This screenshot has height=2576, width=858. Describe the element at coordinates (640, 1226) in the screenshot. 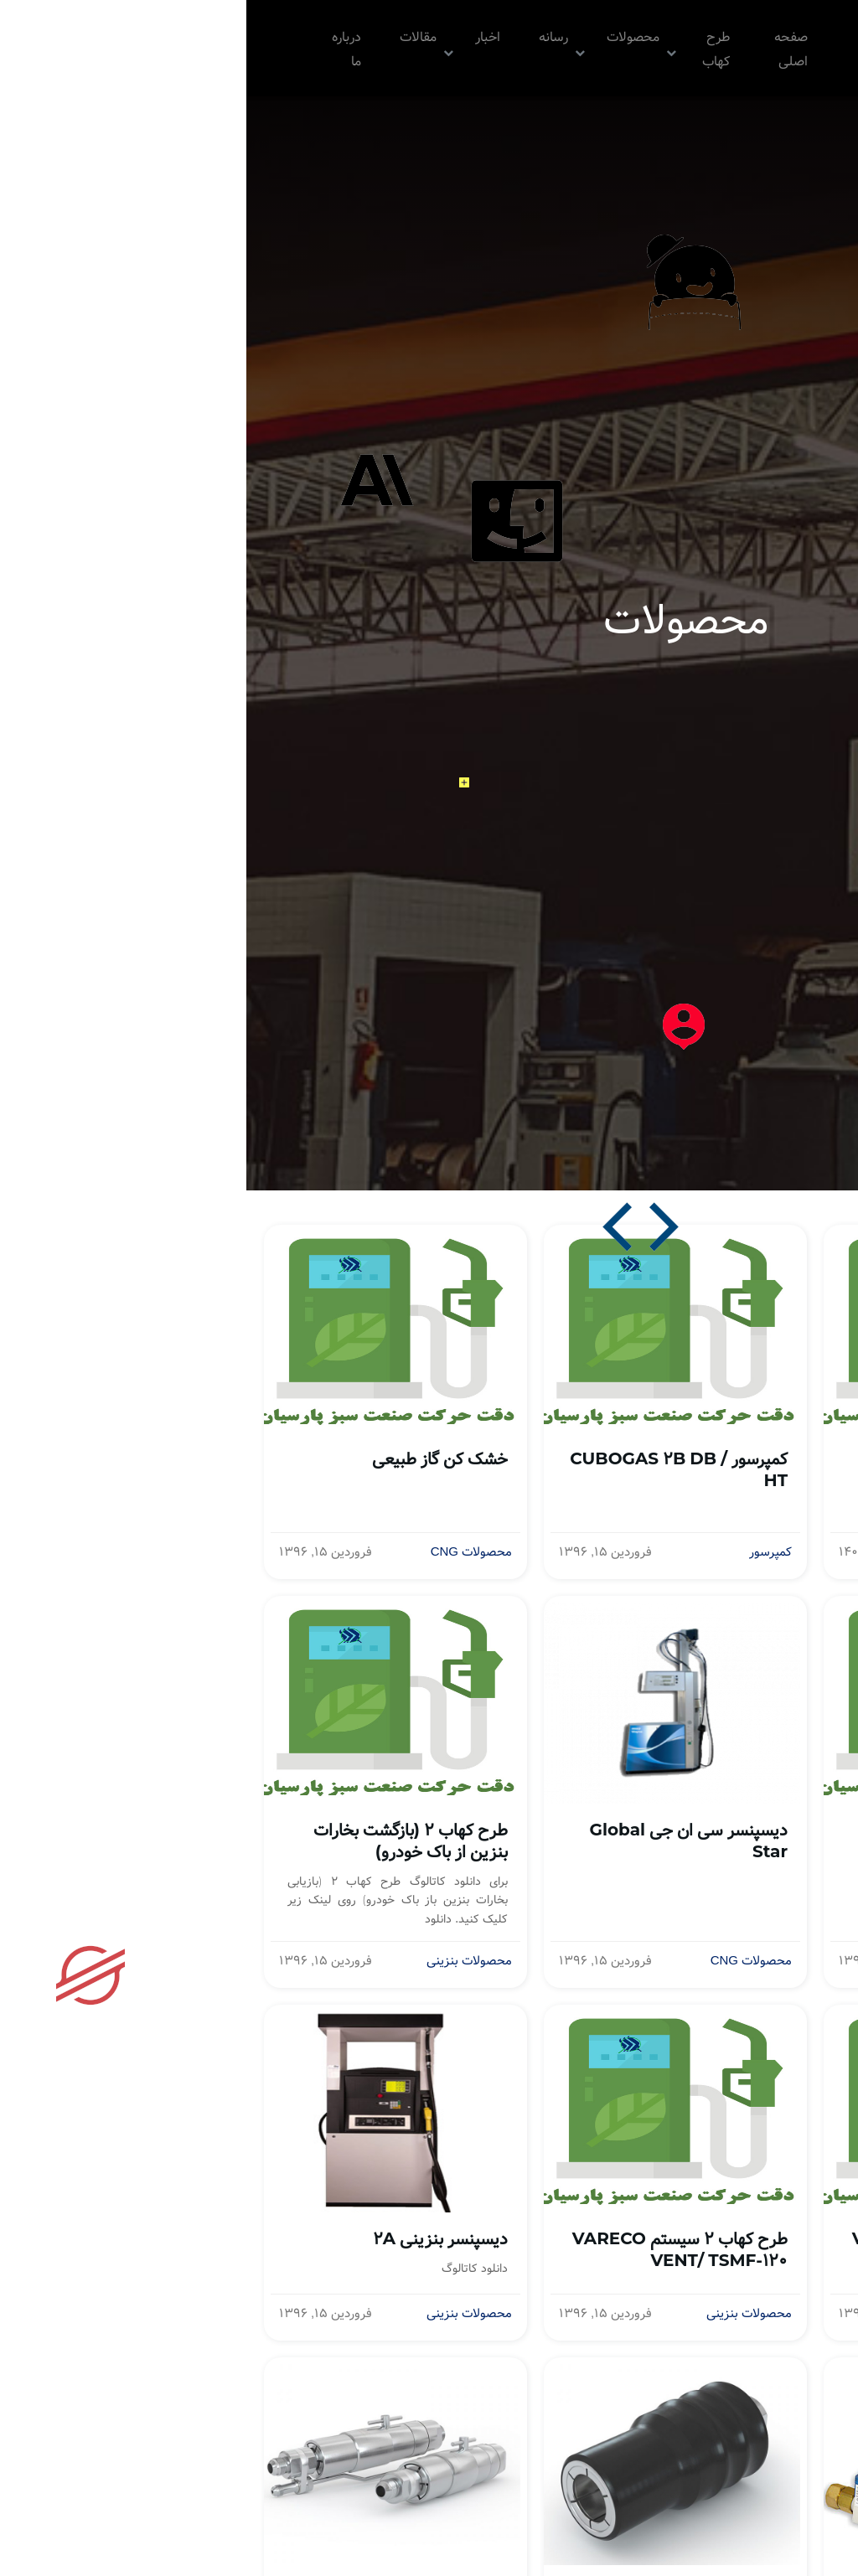

I see `view or edit source code` at that location.